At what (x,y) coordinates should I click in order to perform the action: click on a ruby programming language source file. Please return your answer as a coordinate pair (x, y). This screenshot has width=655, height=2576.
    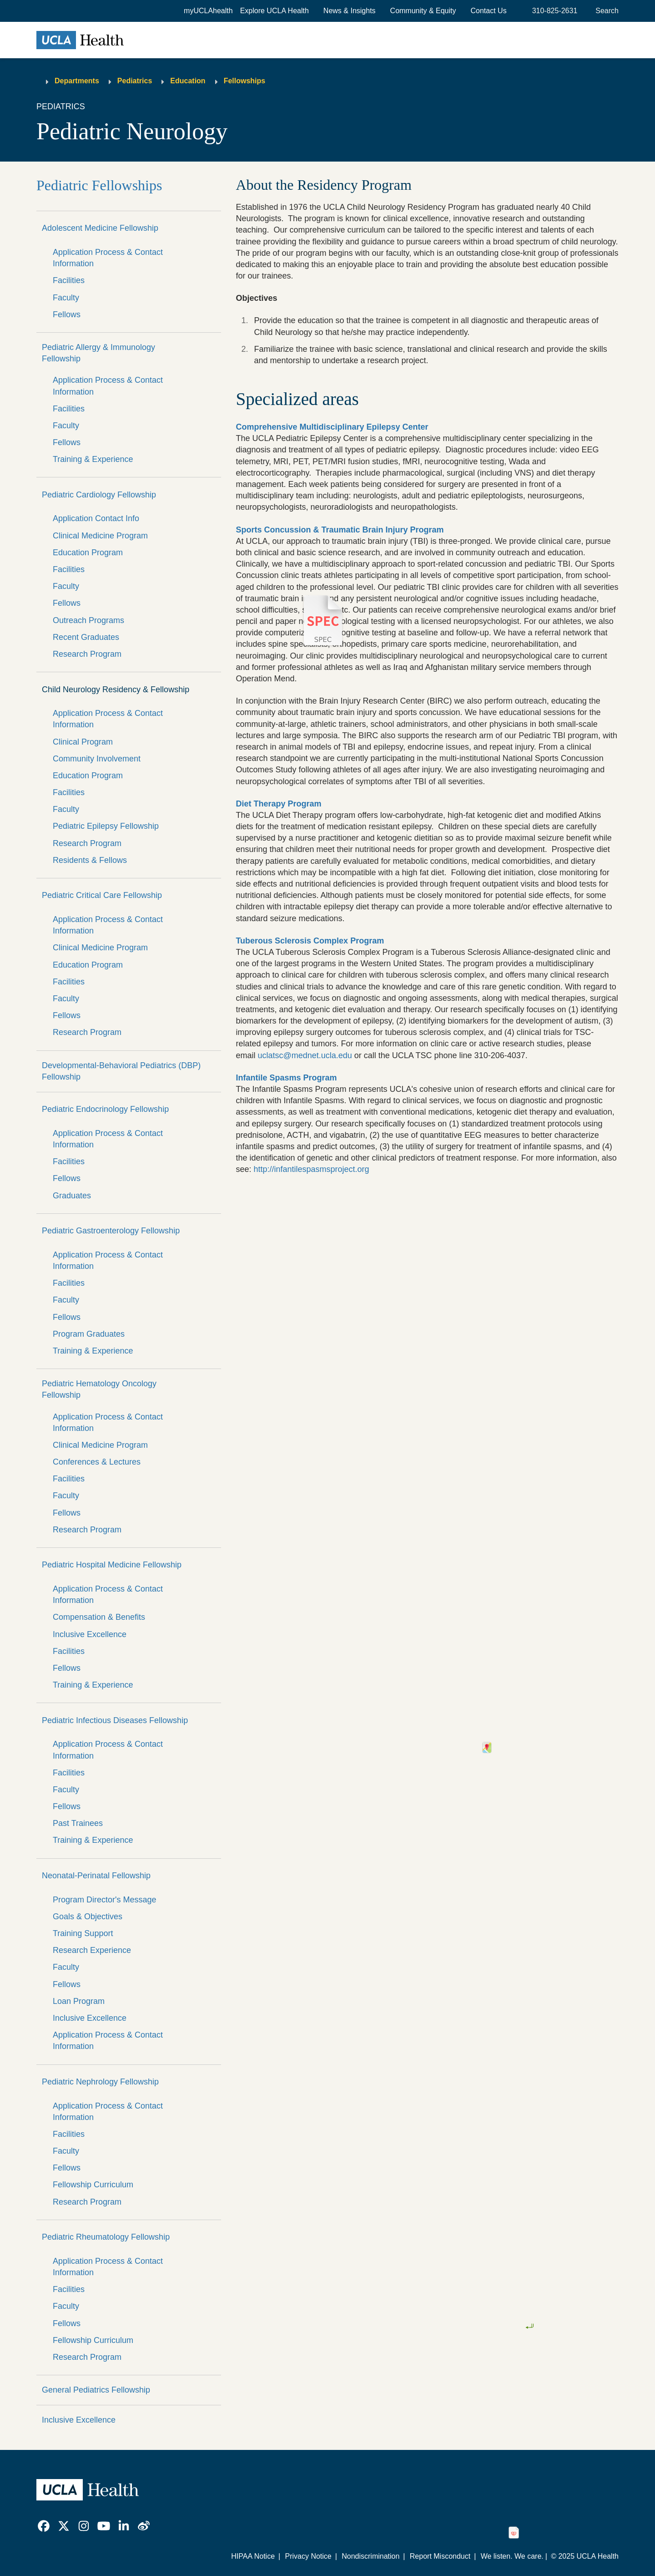
    Looking at the image, I should click on (514, 2532).